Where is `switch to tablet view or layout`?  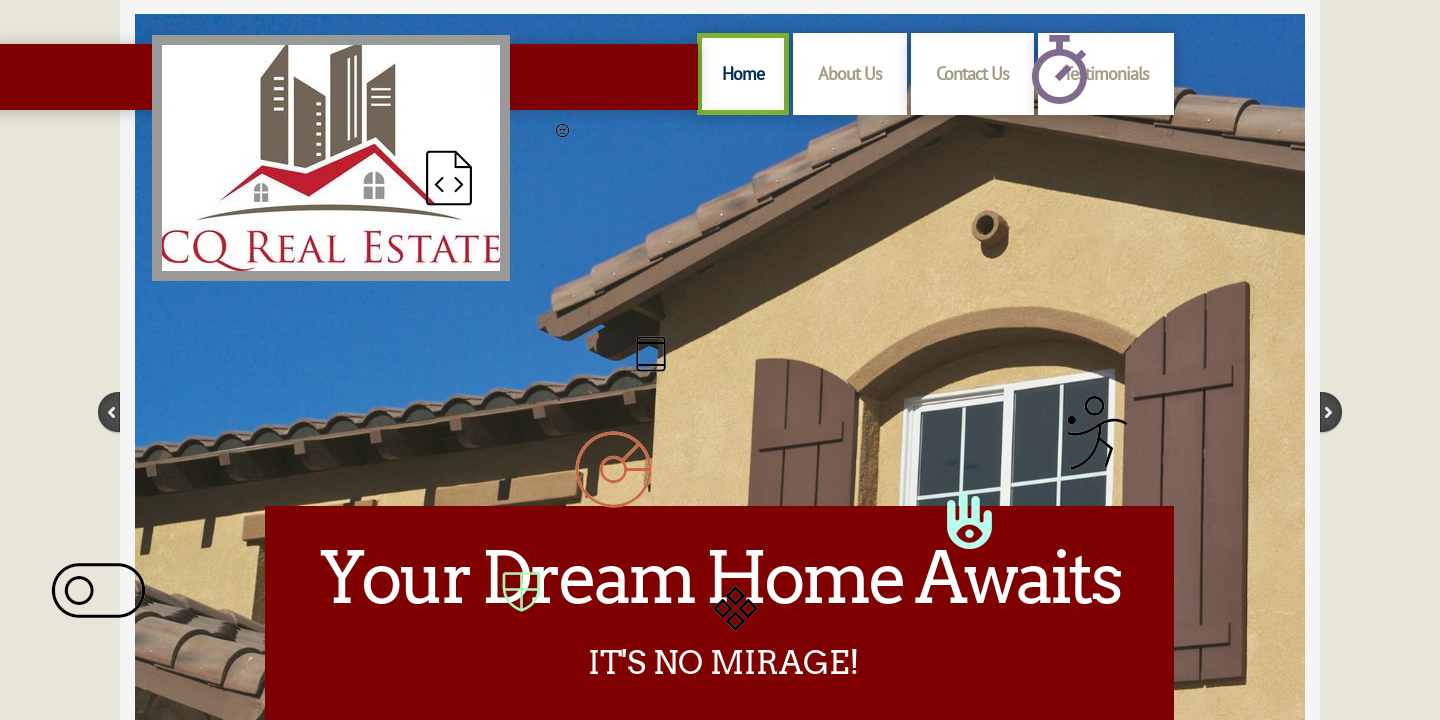
switch to tablet view or layout is located at coordinates (651, 354).